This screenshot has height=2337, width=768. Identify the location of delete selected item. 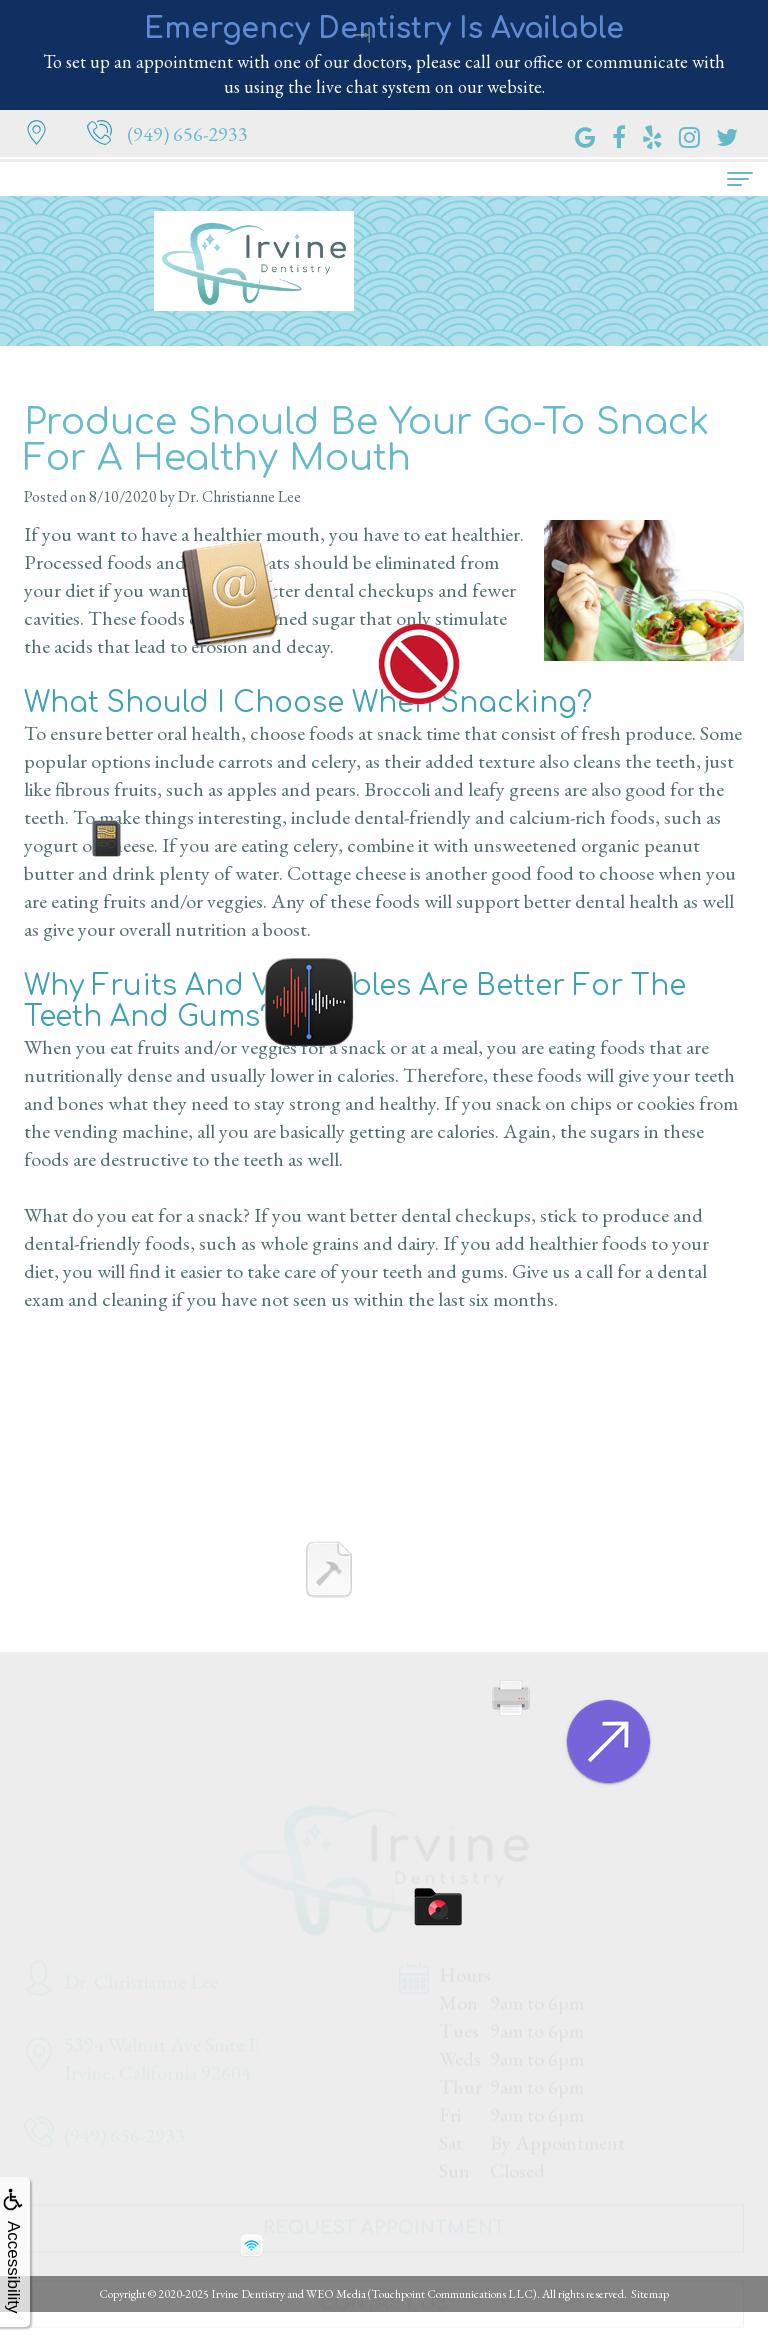
(419, 664).